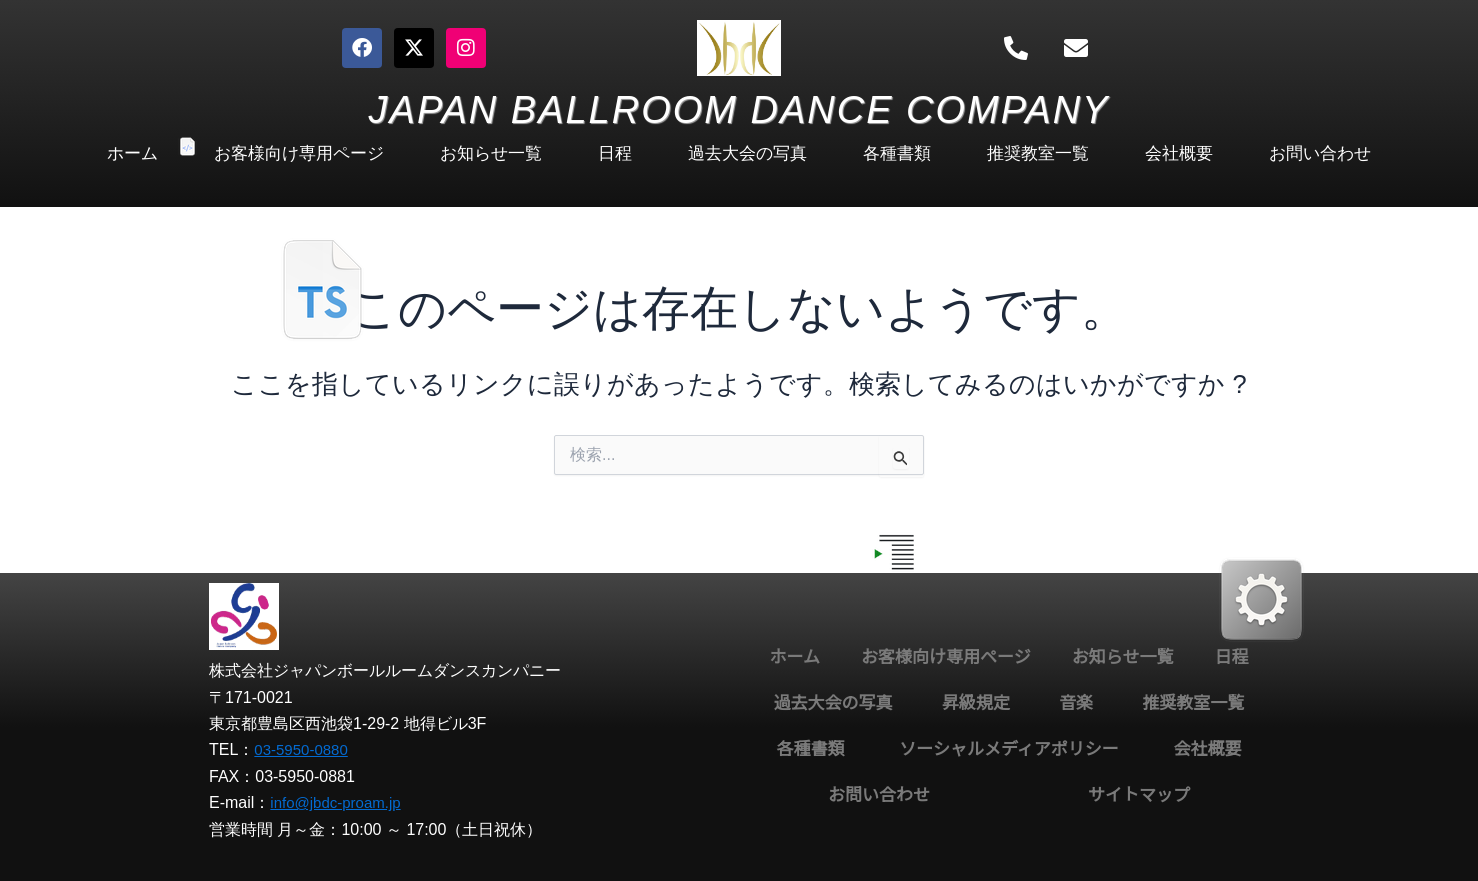 The height and width of the screenshot is (881, 1478). I want to click on an HTML or code file type indicator, so click(187, 146).